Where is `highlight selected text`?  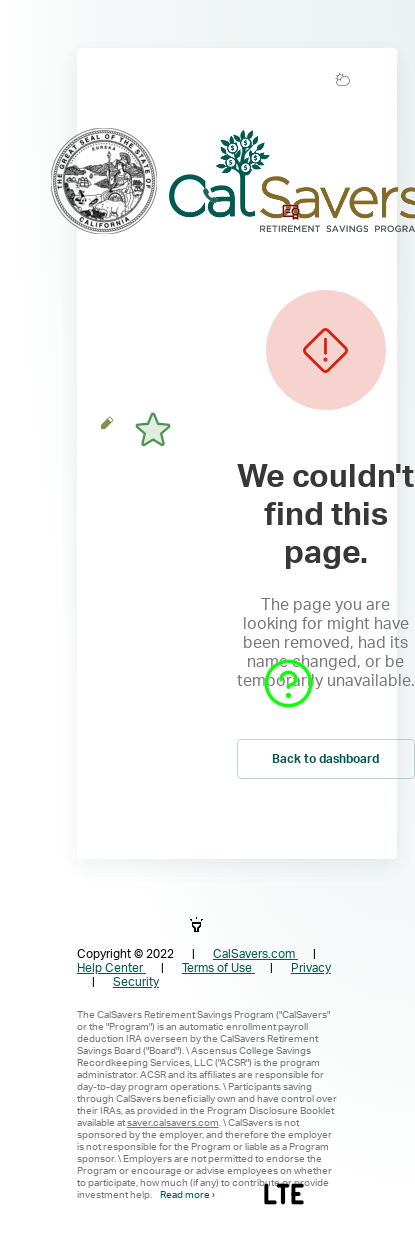
highlight selected text is located at coordinates (196, 924).